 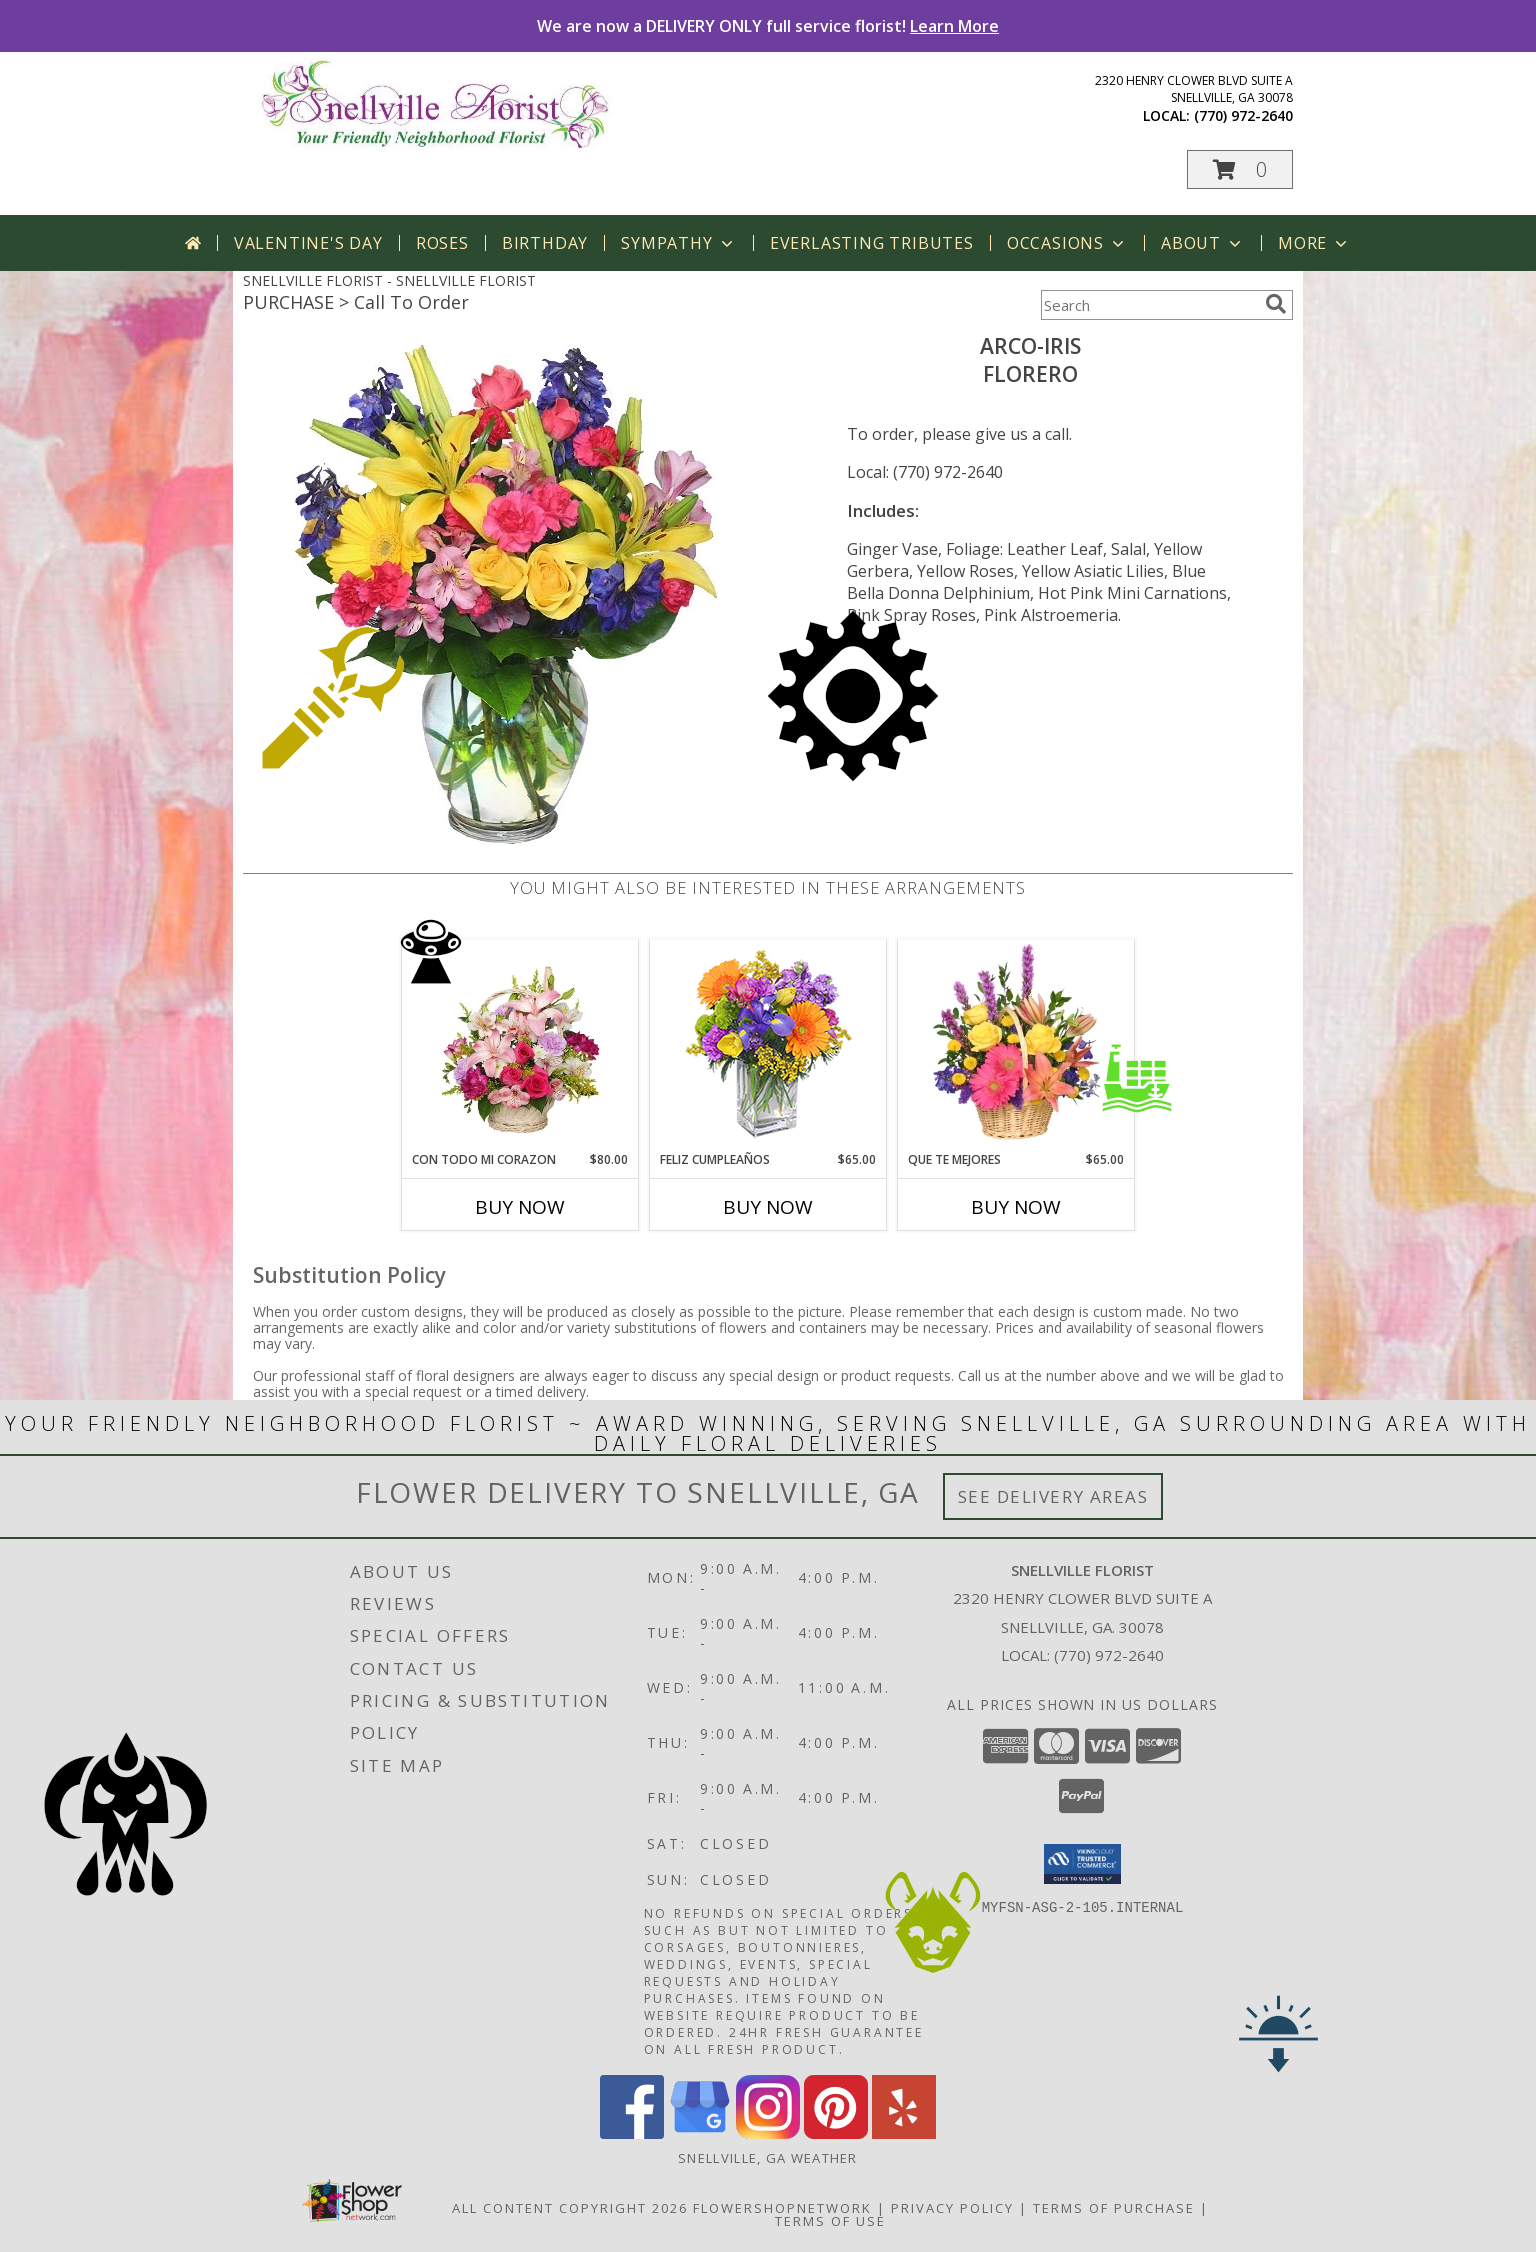 What do you see at coordinates (933, 1923) in the screenshot?
I see `select hyena character or avatar` at bounding box center [933, 1923].